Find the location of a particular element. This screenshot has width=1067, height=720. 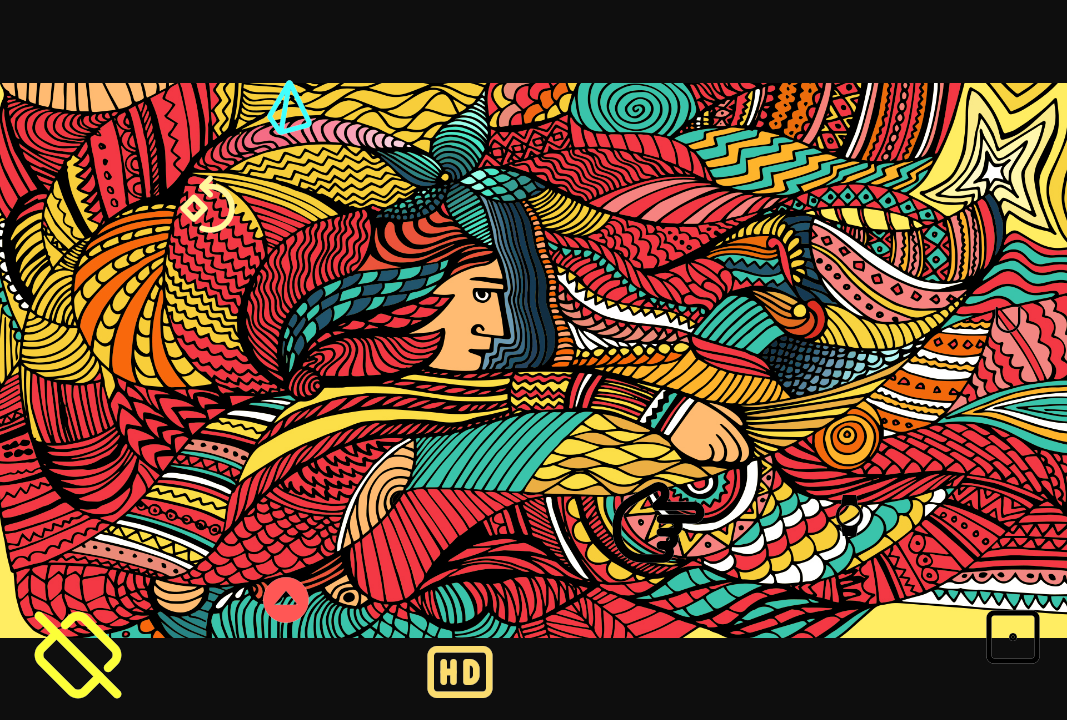

collapse an expanded section is located at coordinates (286, 600).